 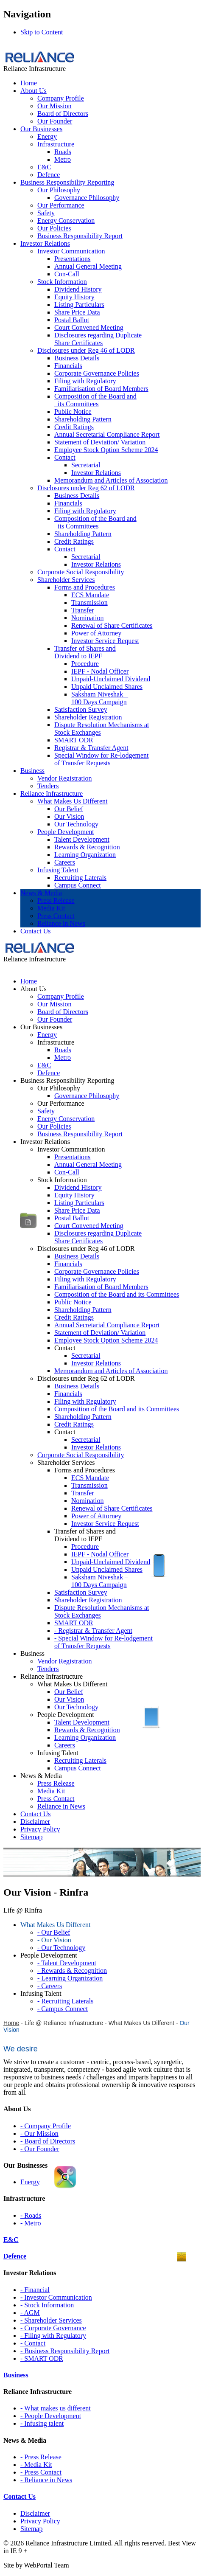 I want to click on open ColorSync Utility to manage color profiles, so click(x=65, y=2177).